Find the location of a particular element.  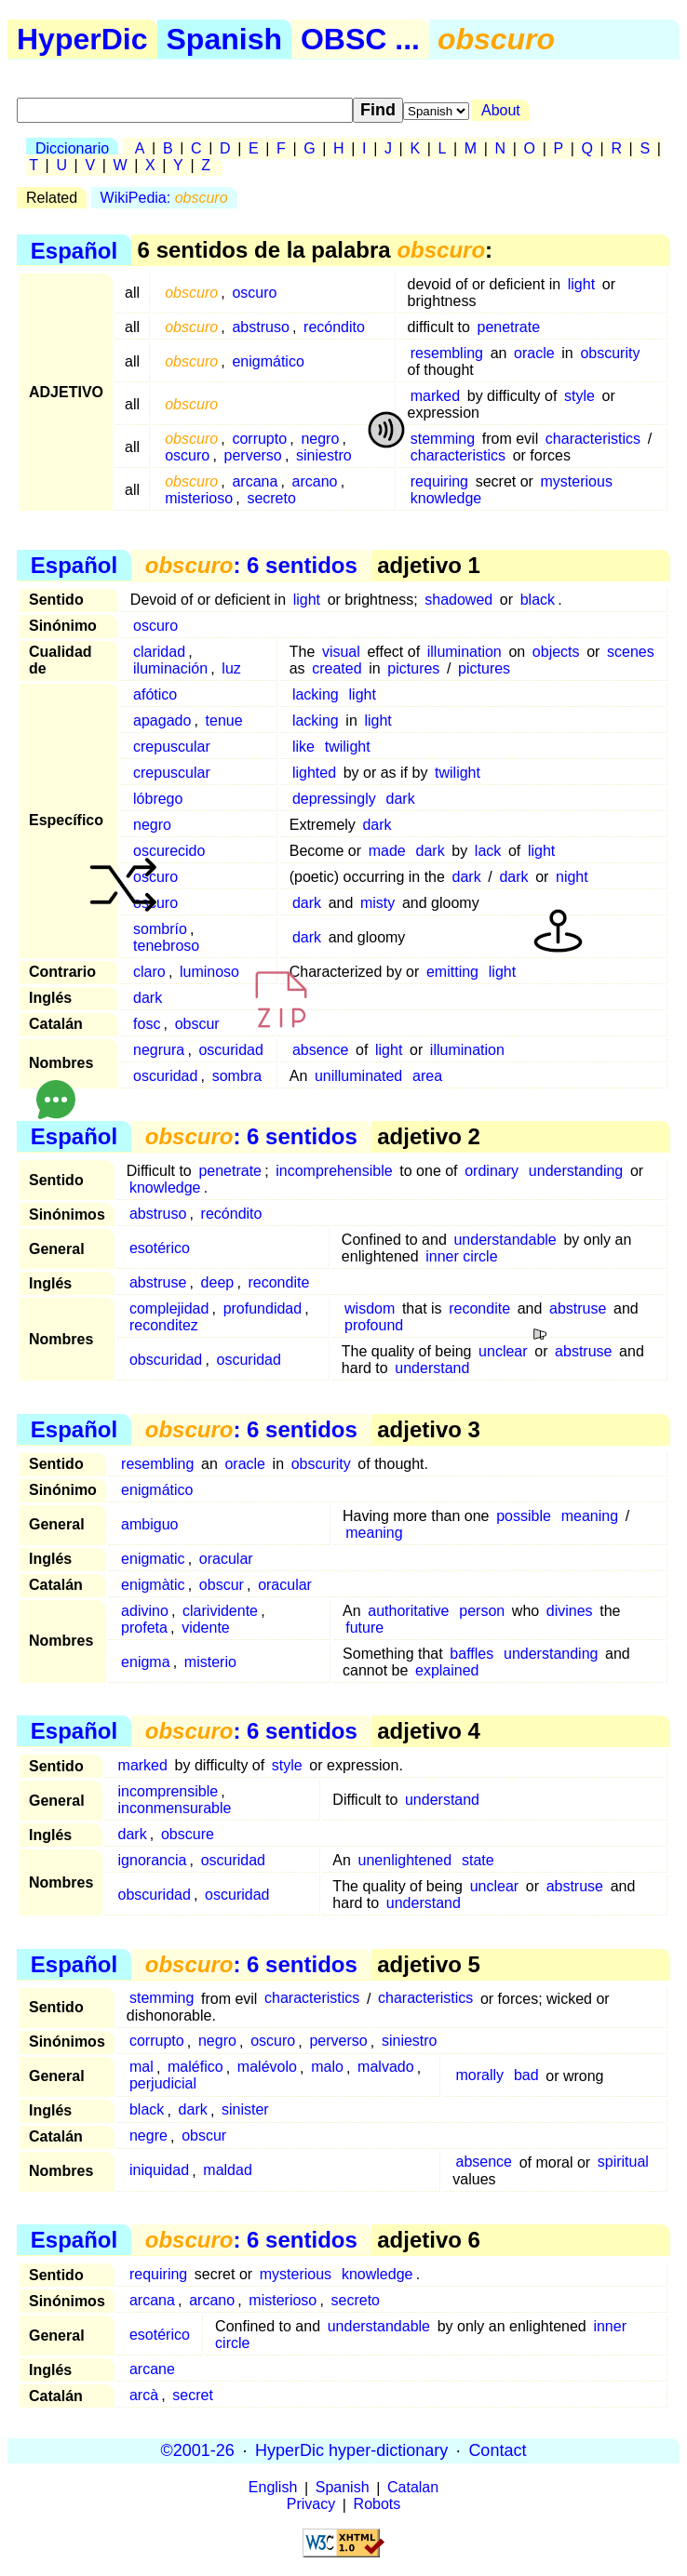

compress or archive files into a zip folder is located at coordinates (281, 1002).